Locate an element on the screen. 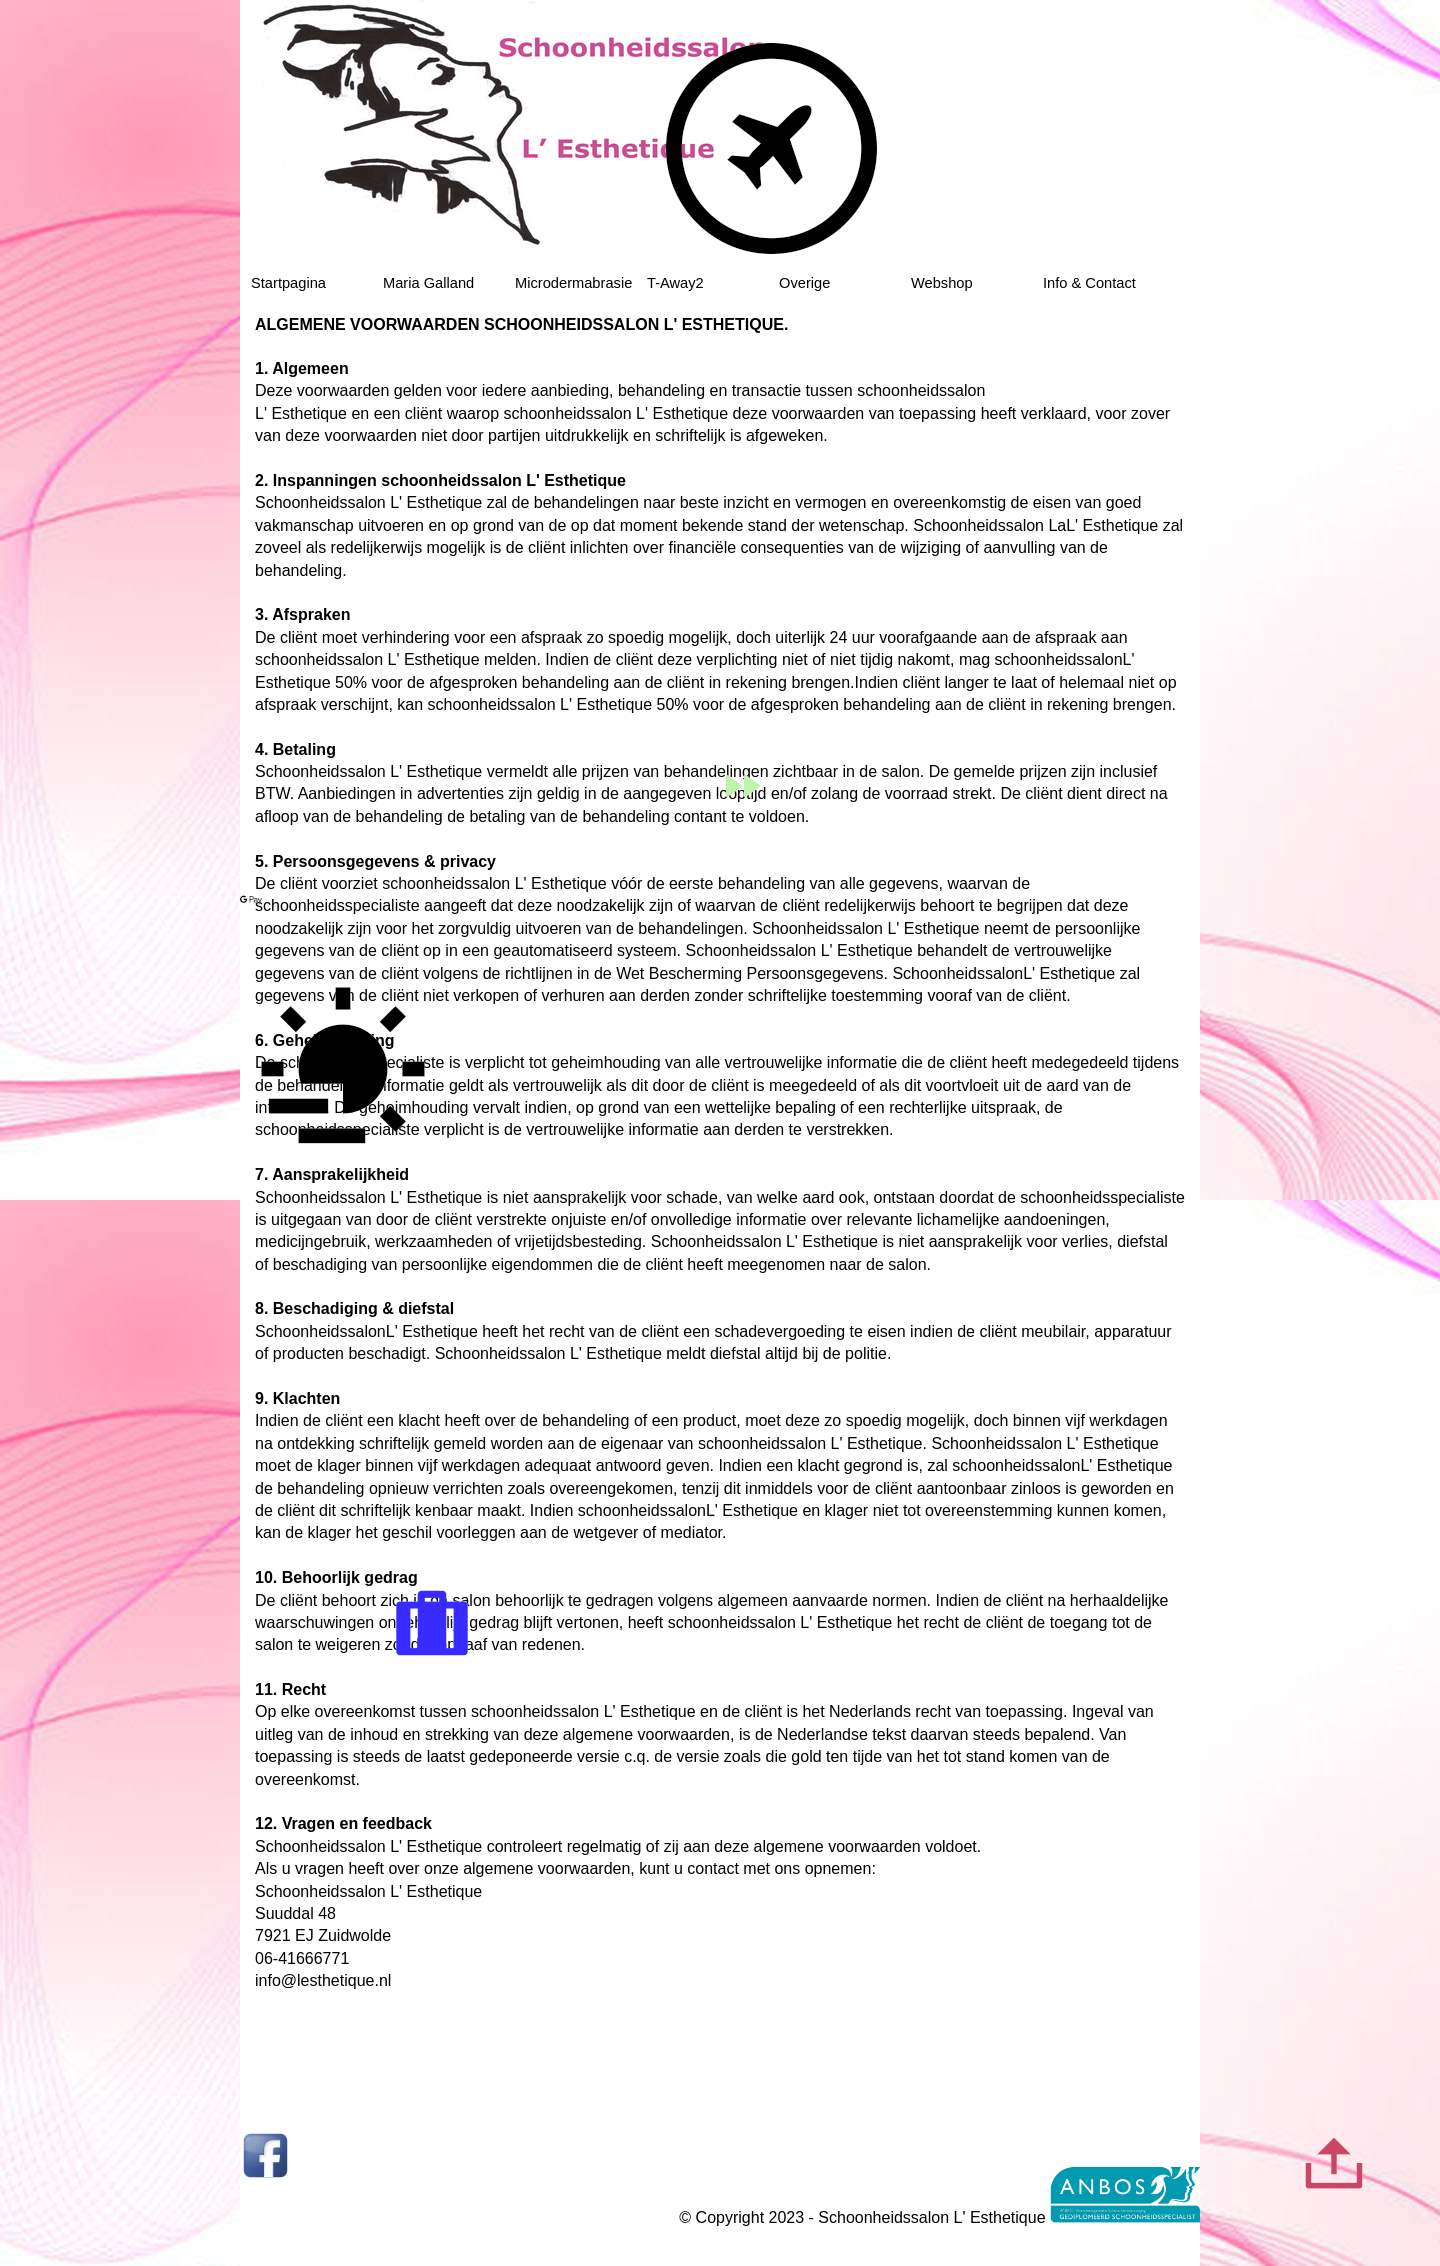  cockpit server management application logo is located at coordinates (771, 148).